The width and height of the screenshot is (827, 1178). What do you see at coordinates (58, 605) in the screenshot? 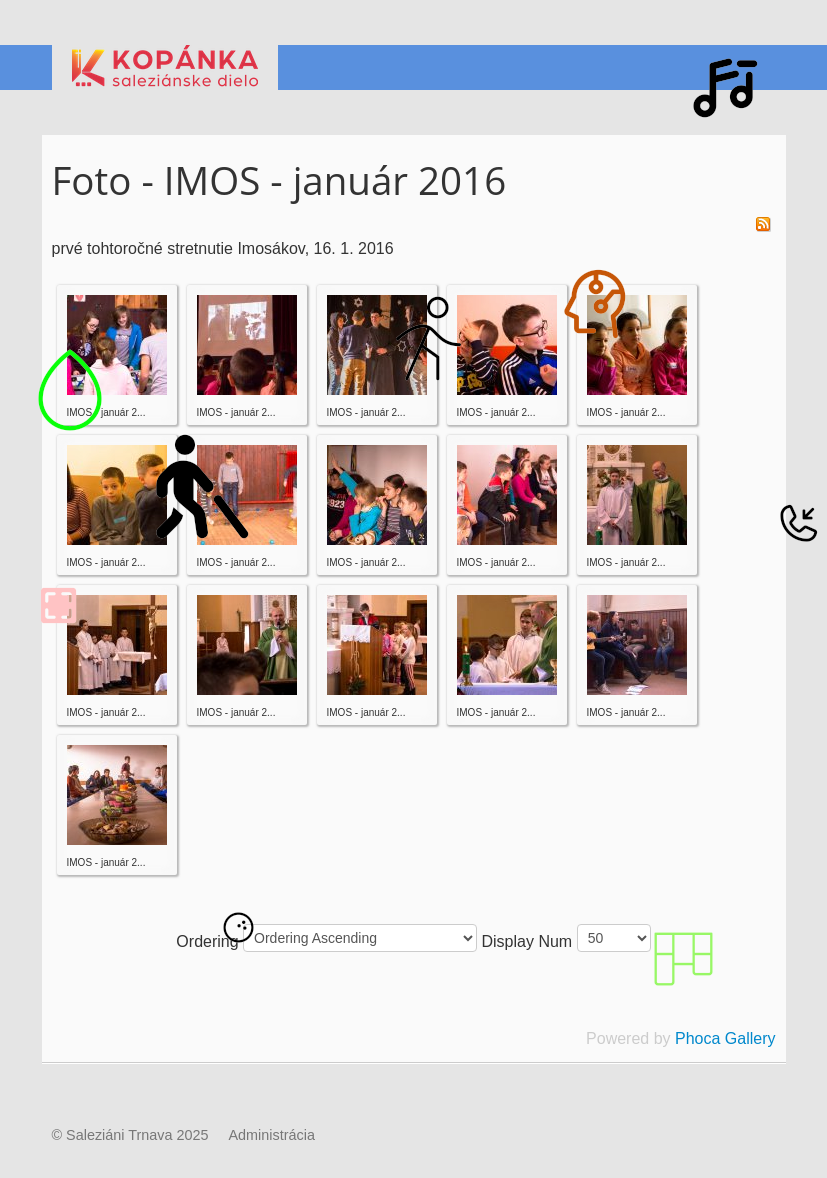
I see `select or crop an area` at bounding box center [58, 605].